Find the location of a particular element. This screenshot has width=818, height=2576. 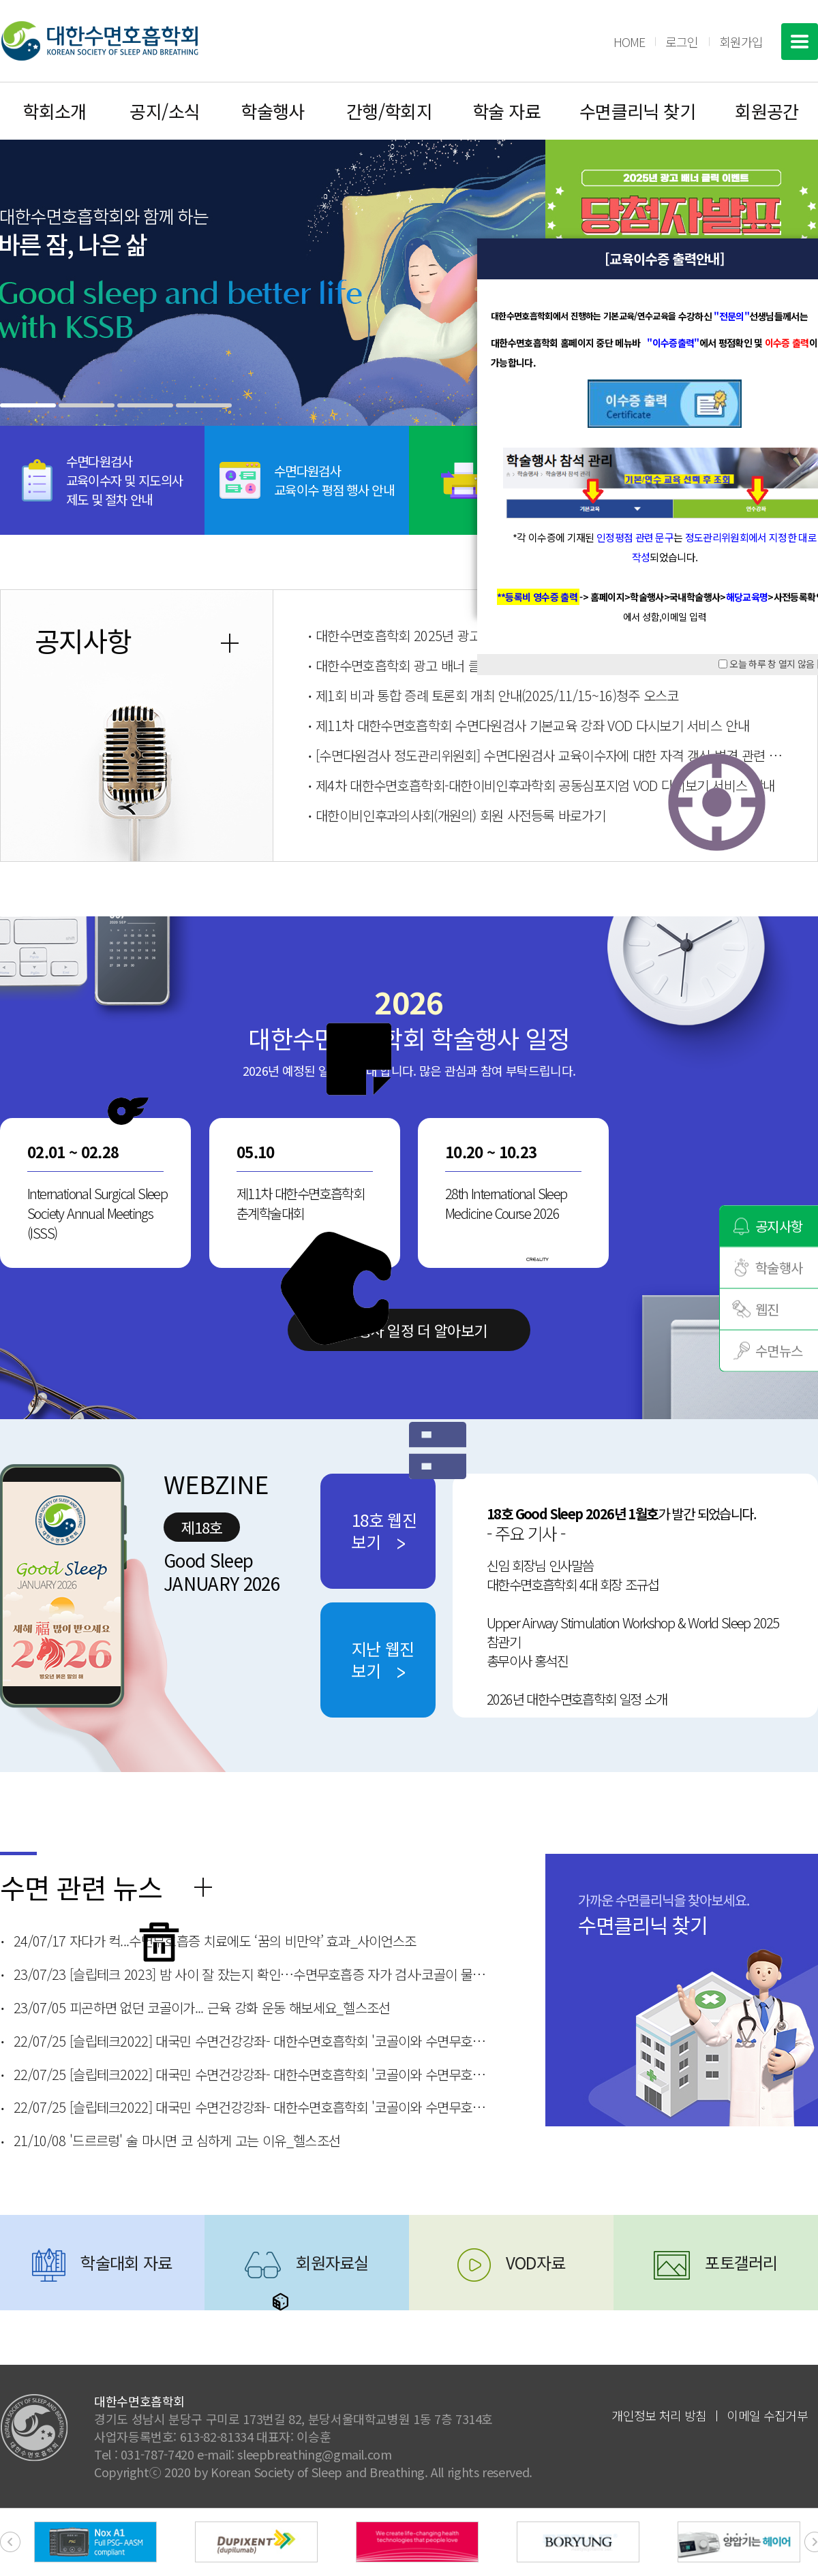

view document or file is located at coordinates (359, 1059).